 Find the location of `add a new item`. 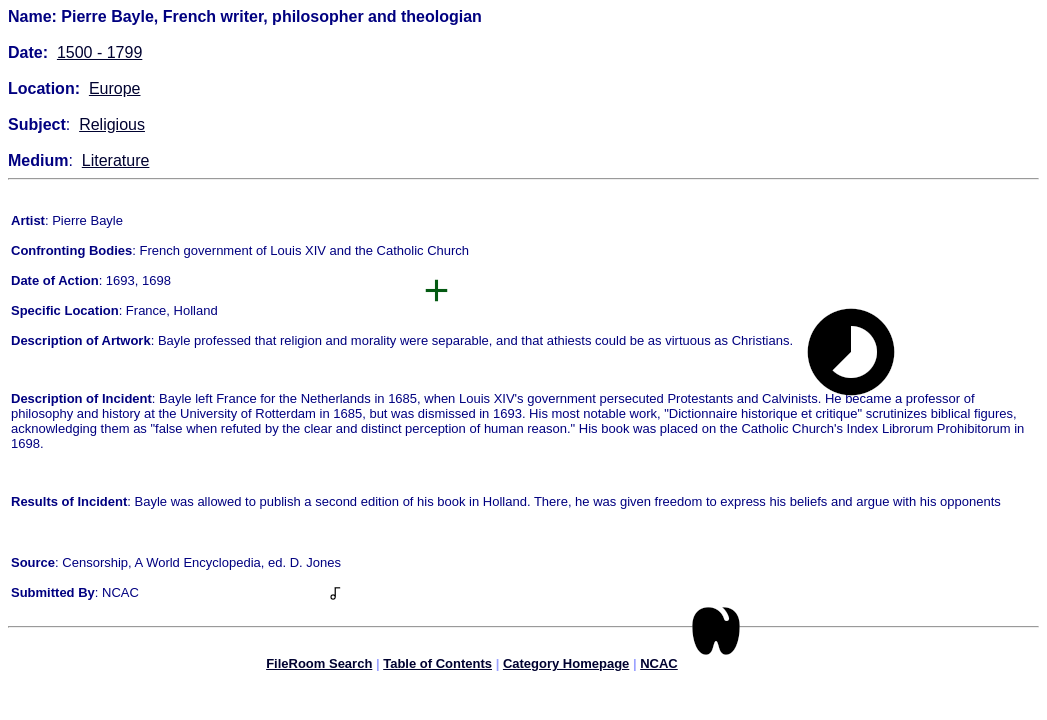

add a new item is located at coordinates (436, 290).